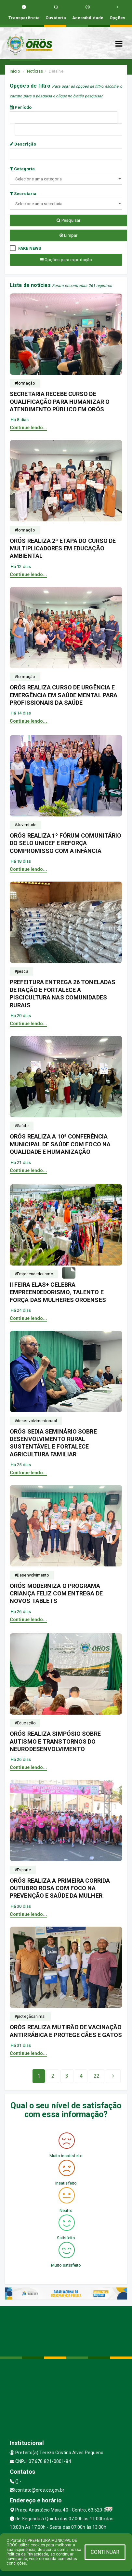 The width and height of the screenshot is (132, 2576). What do you see at coordinates (69, 1272) in the screenshot?
I see `change desktop wallpaper settings` at bounding box center [69, 1272].